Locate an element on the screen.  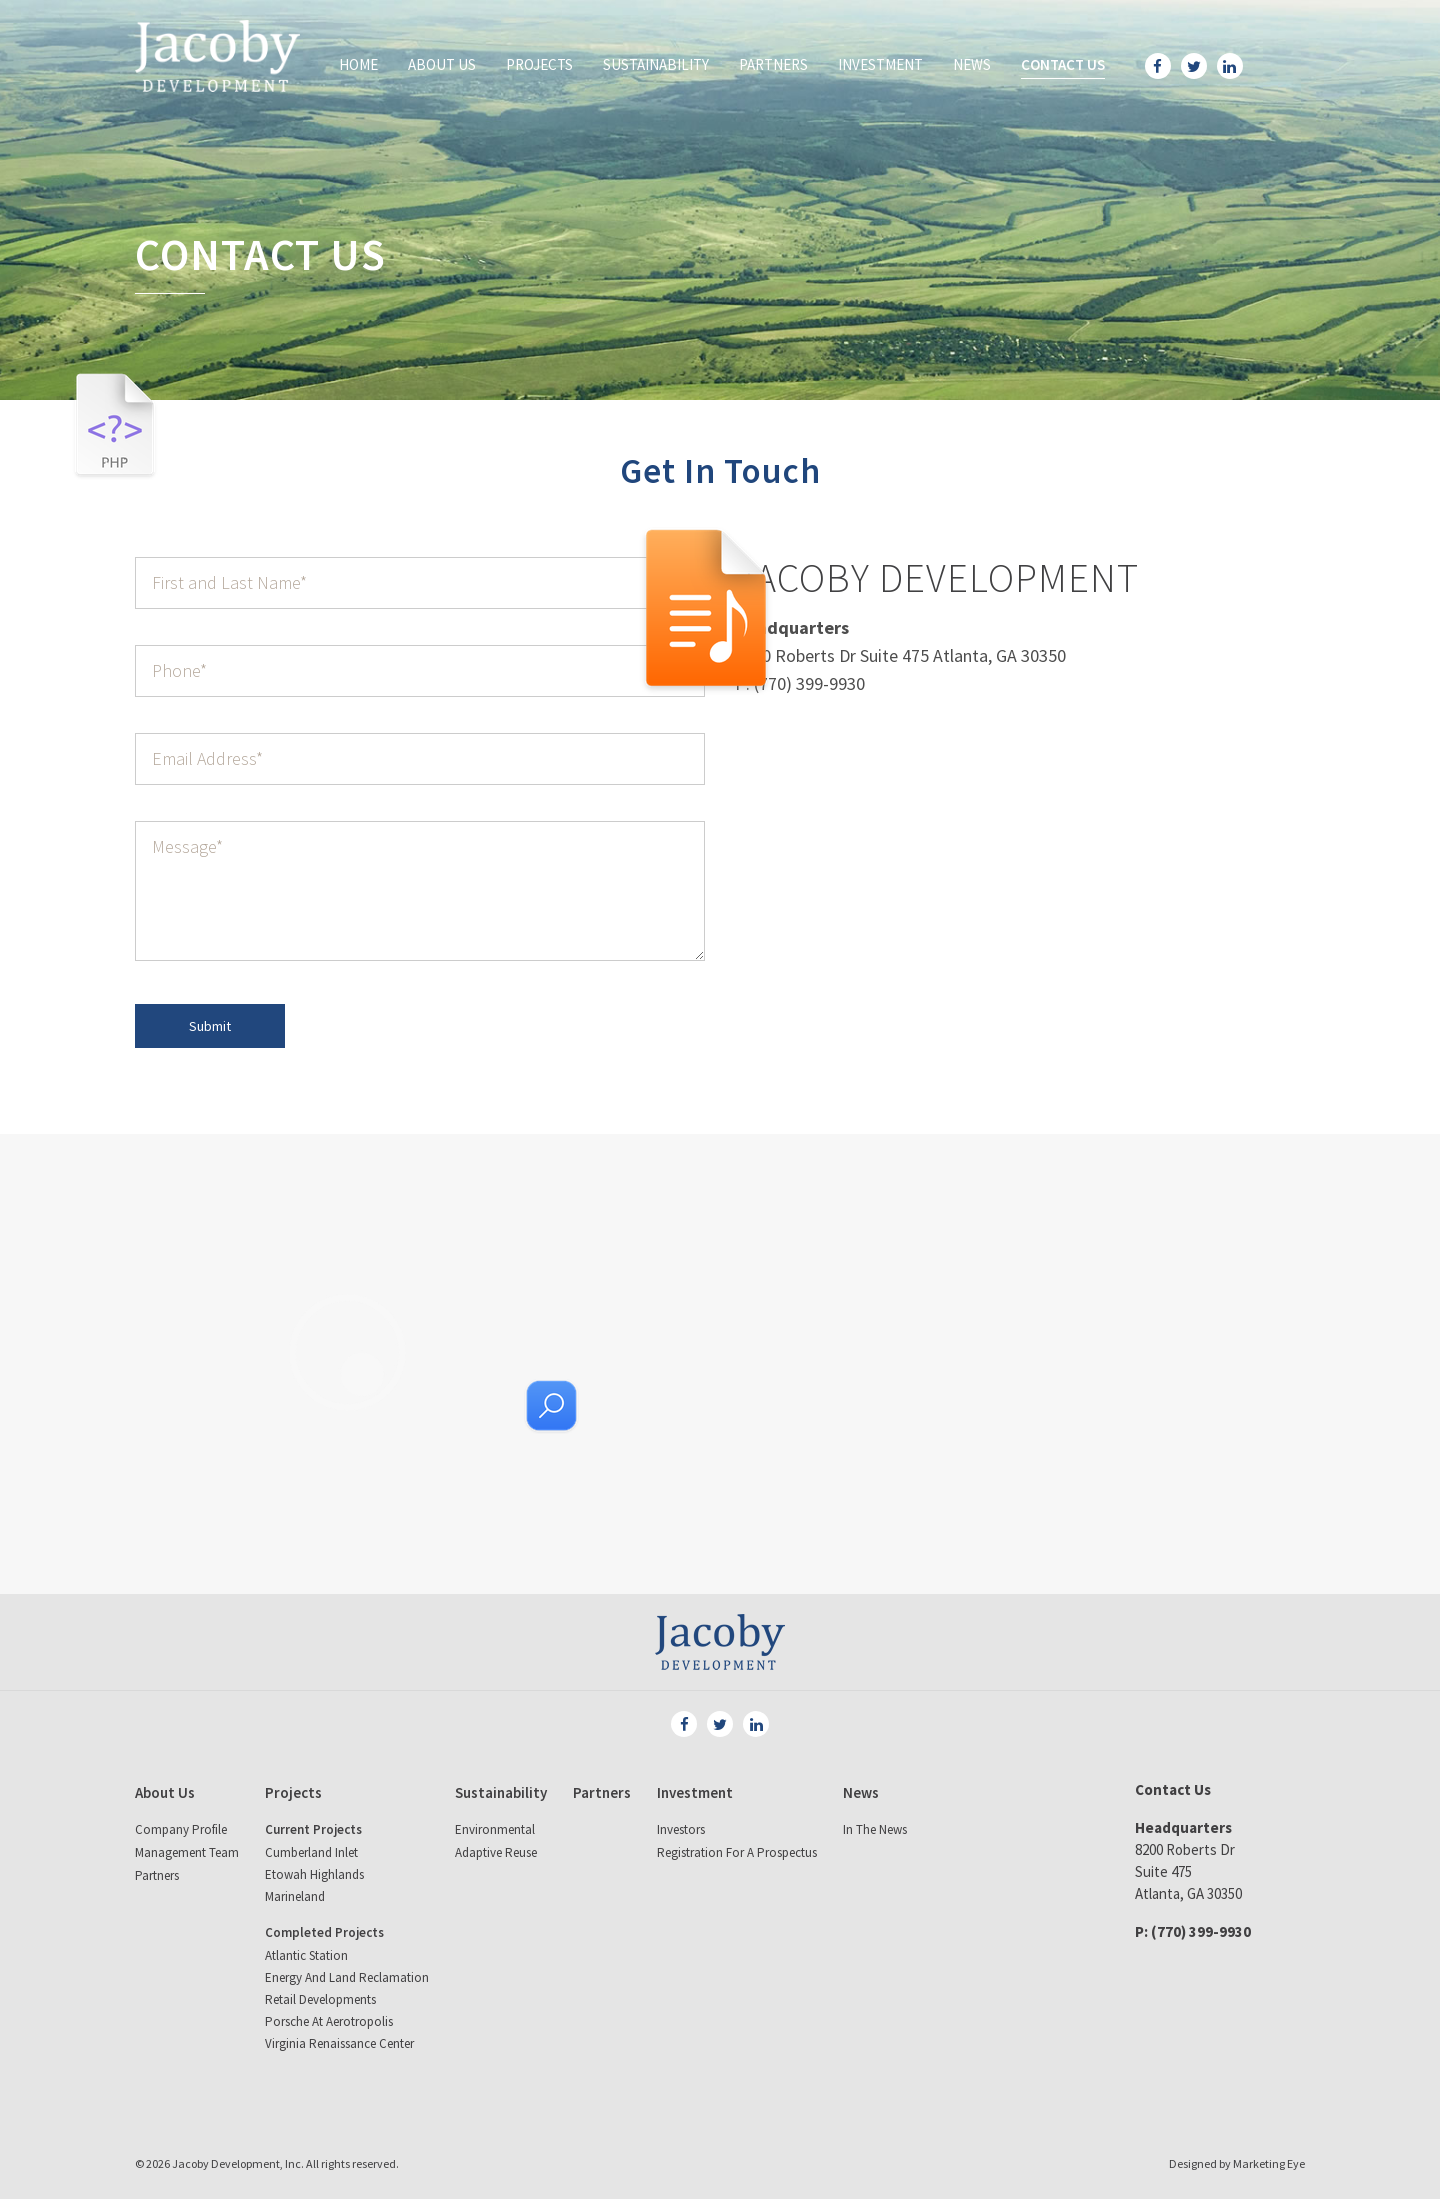
mp3 playlist file type indicator is located at coordinates (706, 611).